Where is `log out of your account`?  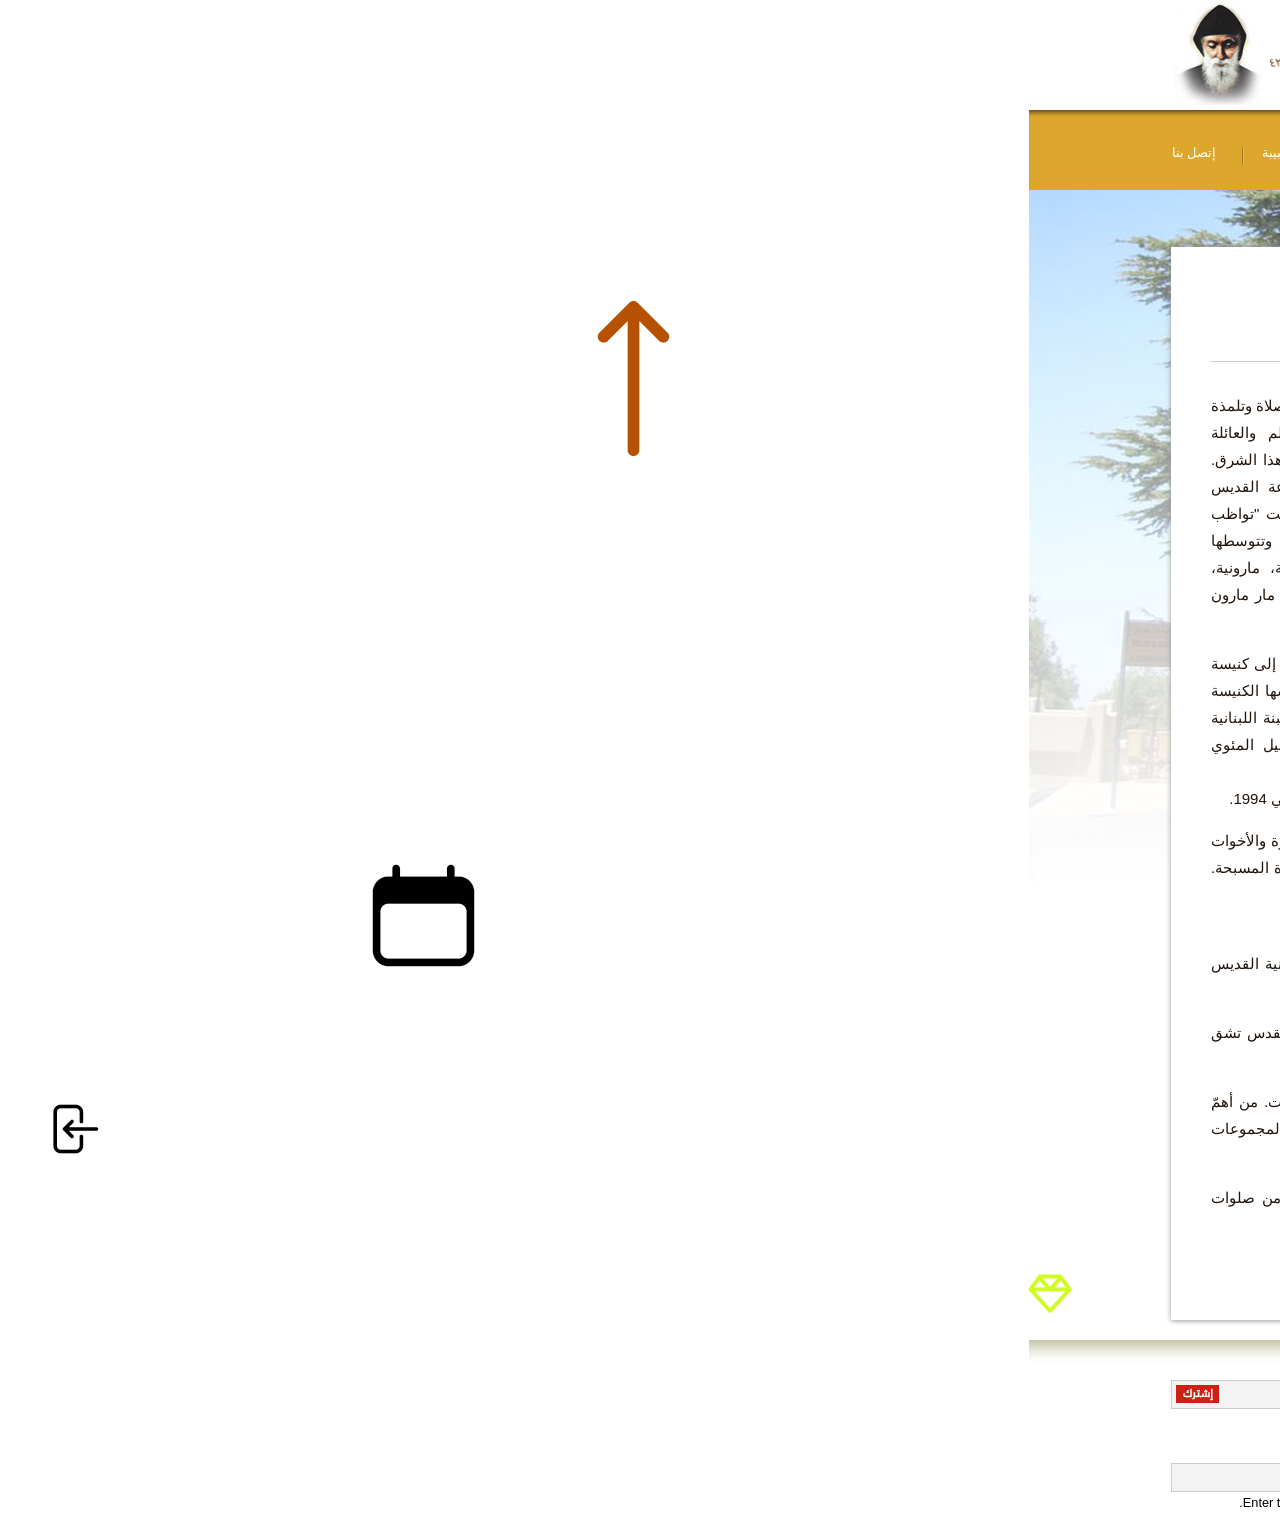 log out of your account is located at coordinates (72, 1129).